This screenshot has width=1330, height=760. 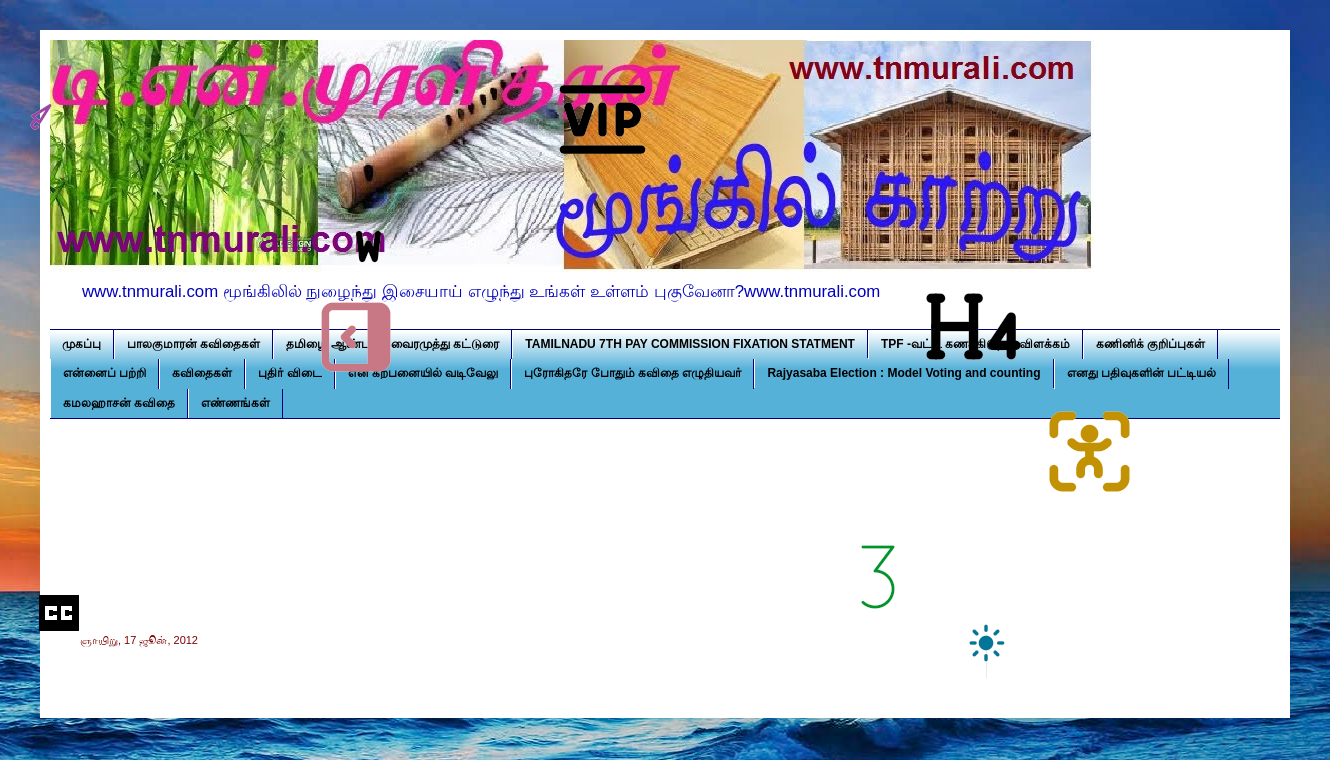 What do you see at coordinates (59, 613) in the screenshot?
I see `enable closed captions for video content` at bounding box center [59, 613].